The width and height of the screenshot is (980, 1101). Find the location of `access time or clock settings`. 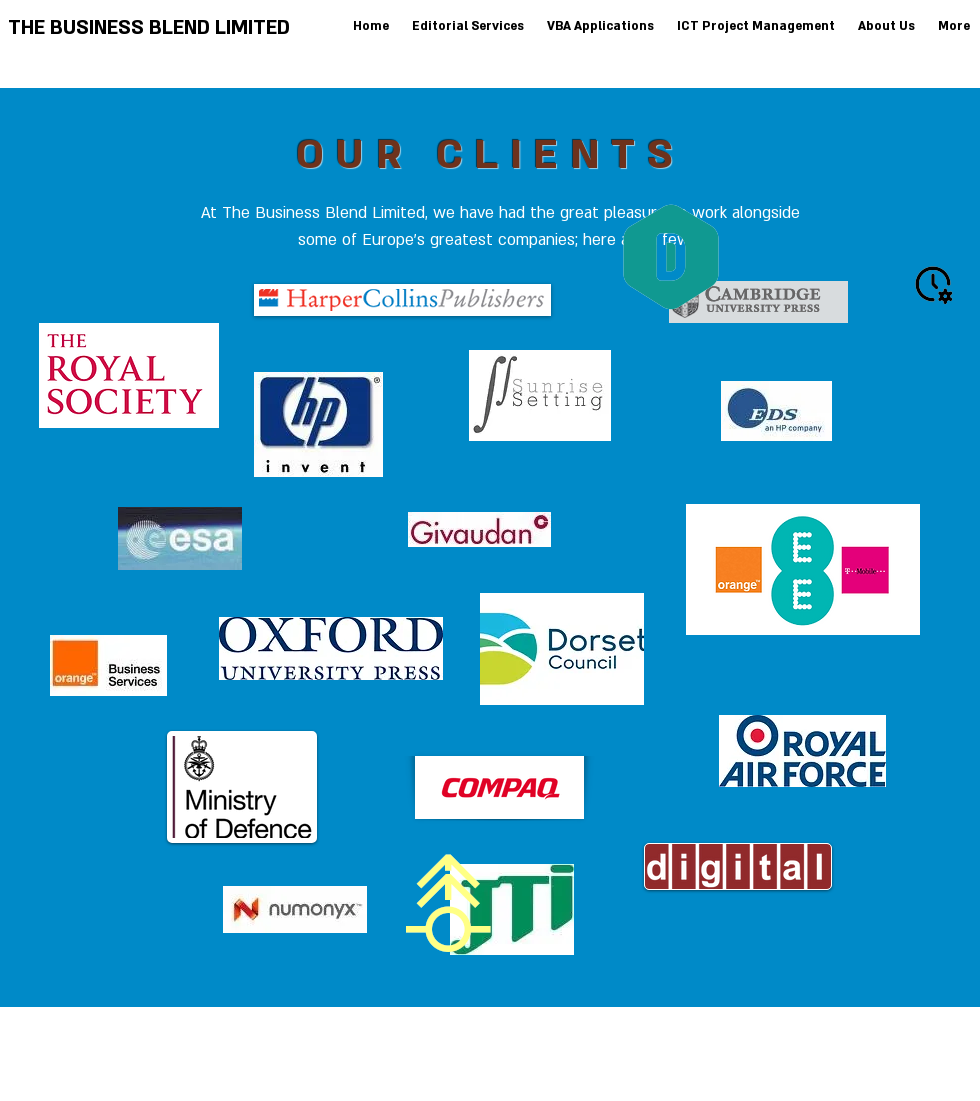

access time or clock settings is located at coordinates (933, 284).